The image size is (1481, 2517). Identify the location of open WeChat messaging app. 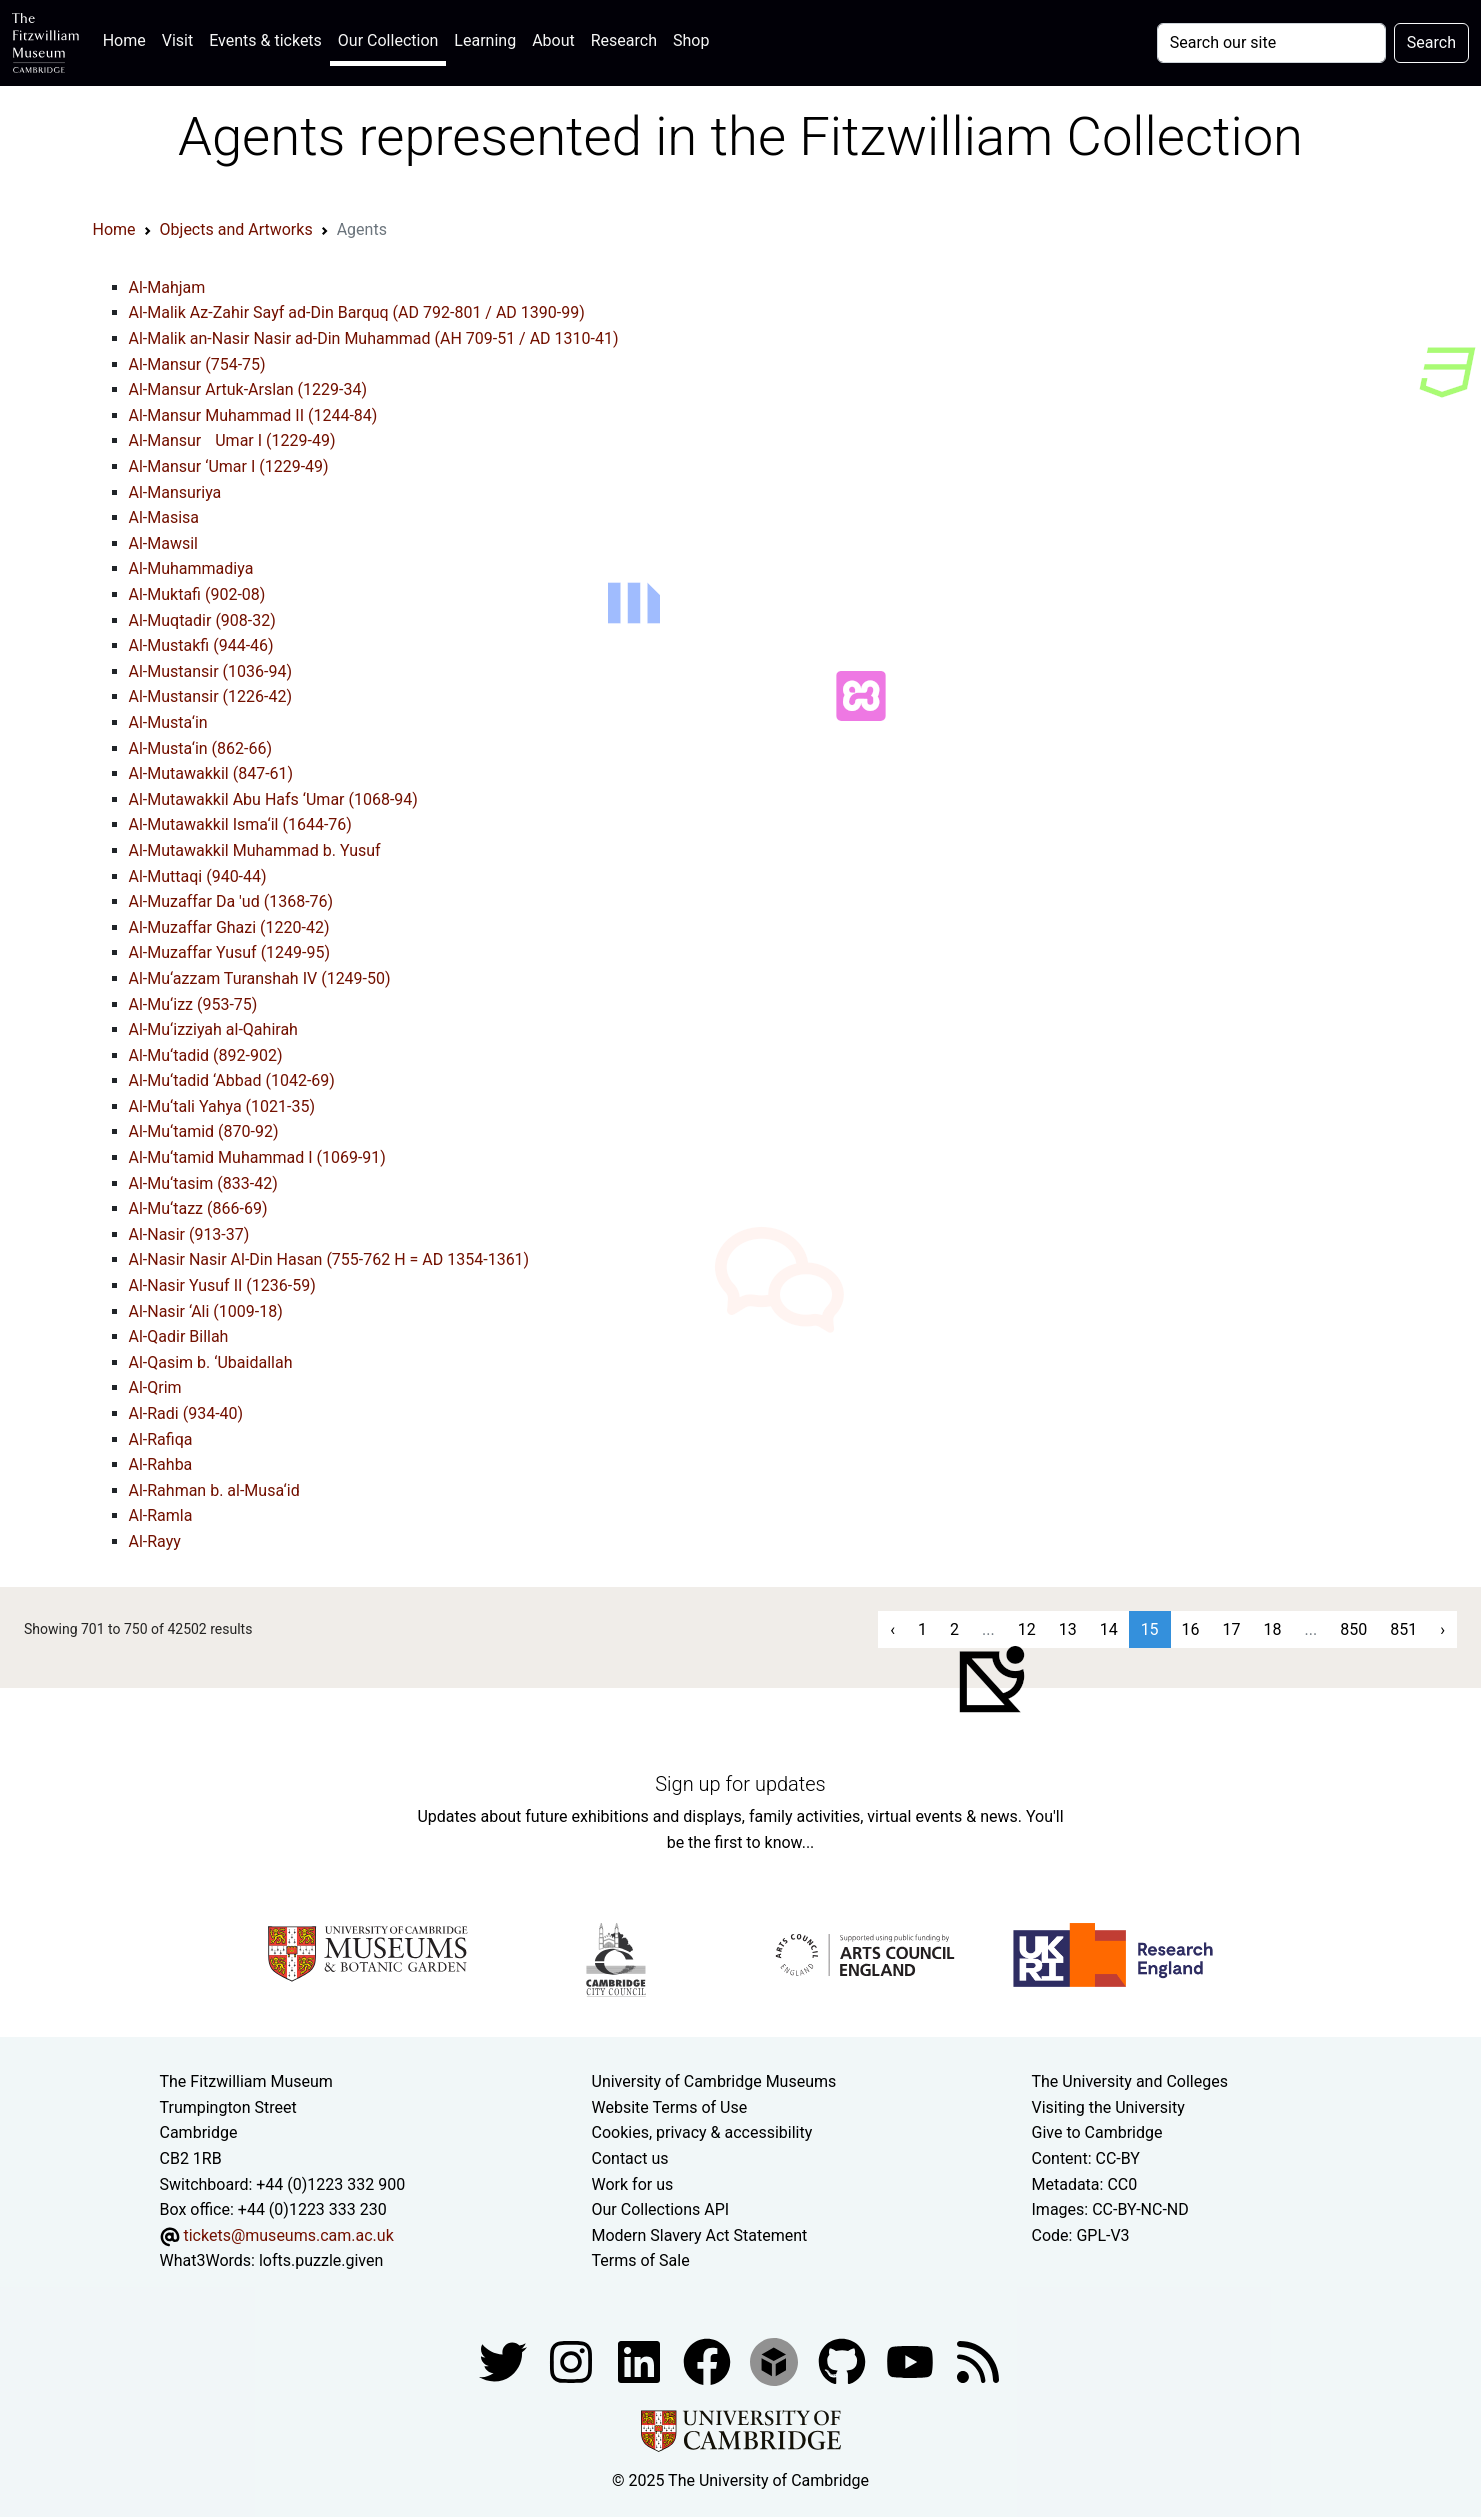
(780, 1279).